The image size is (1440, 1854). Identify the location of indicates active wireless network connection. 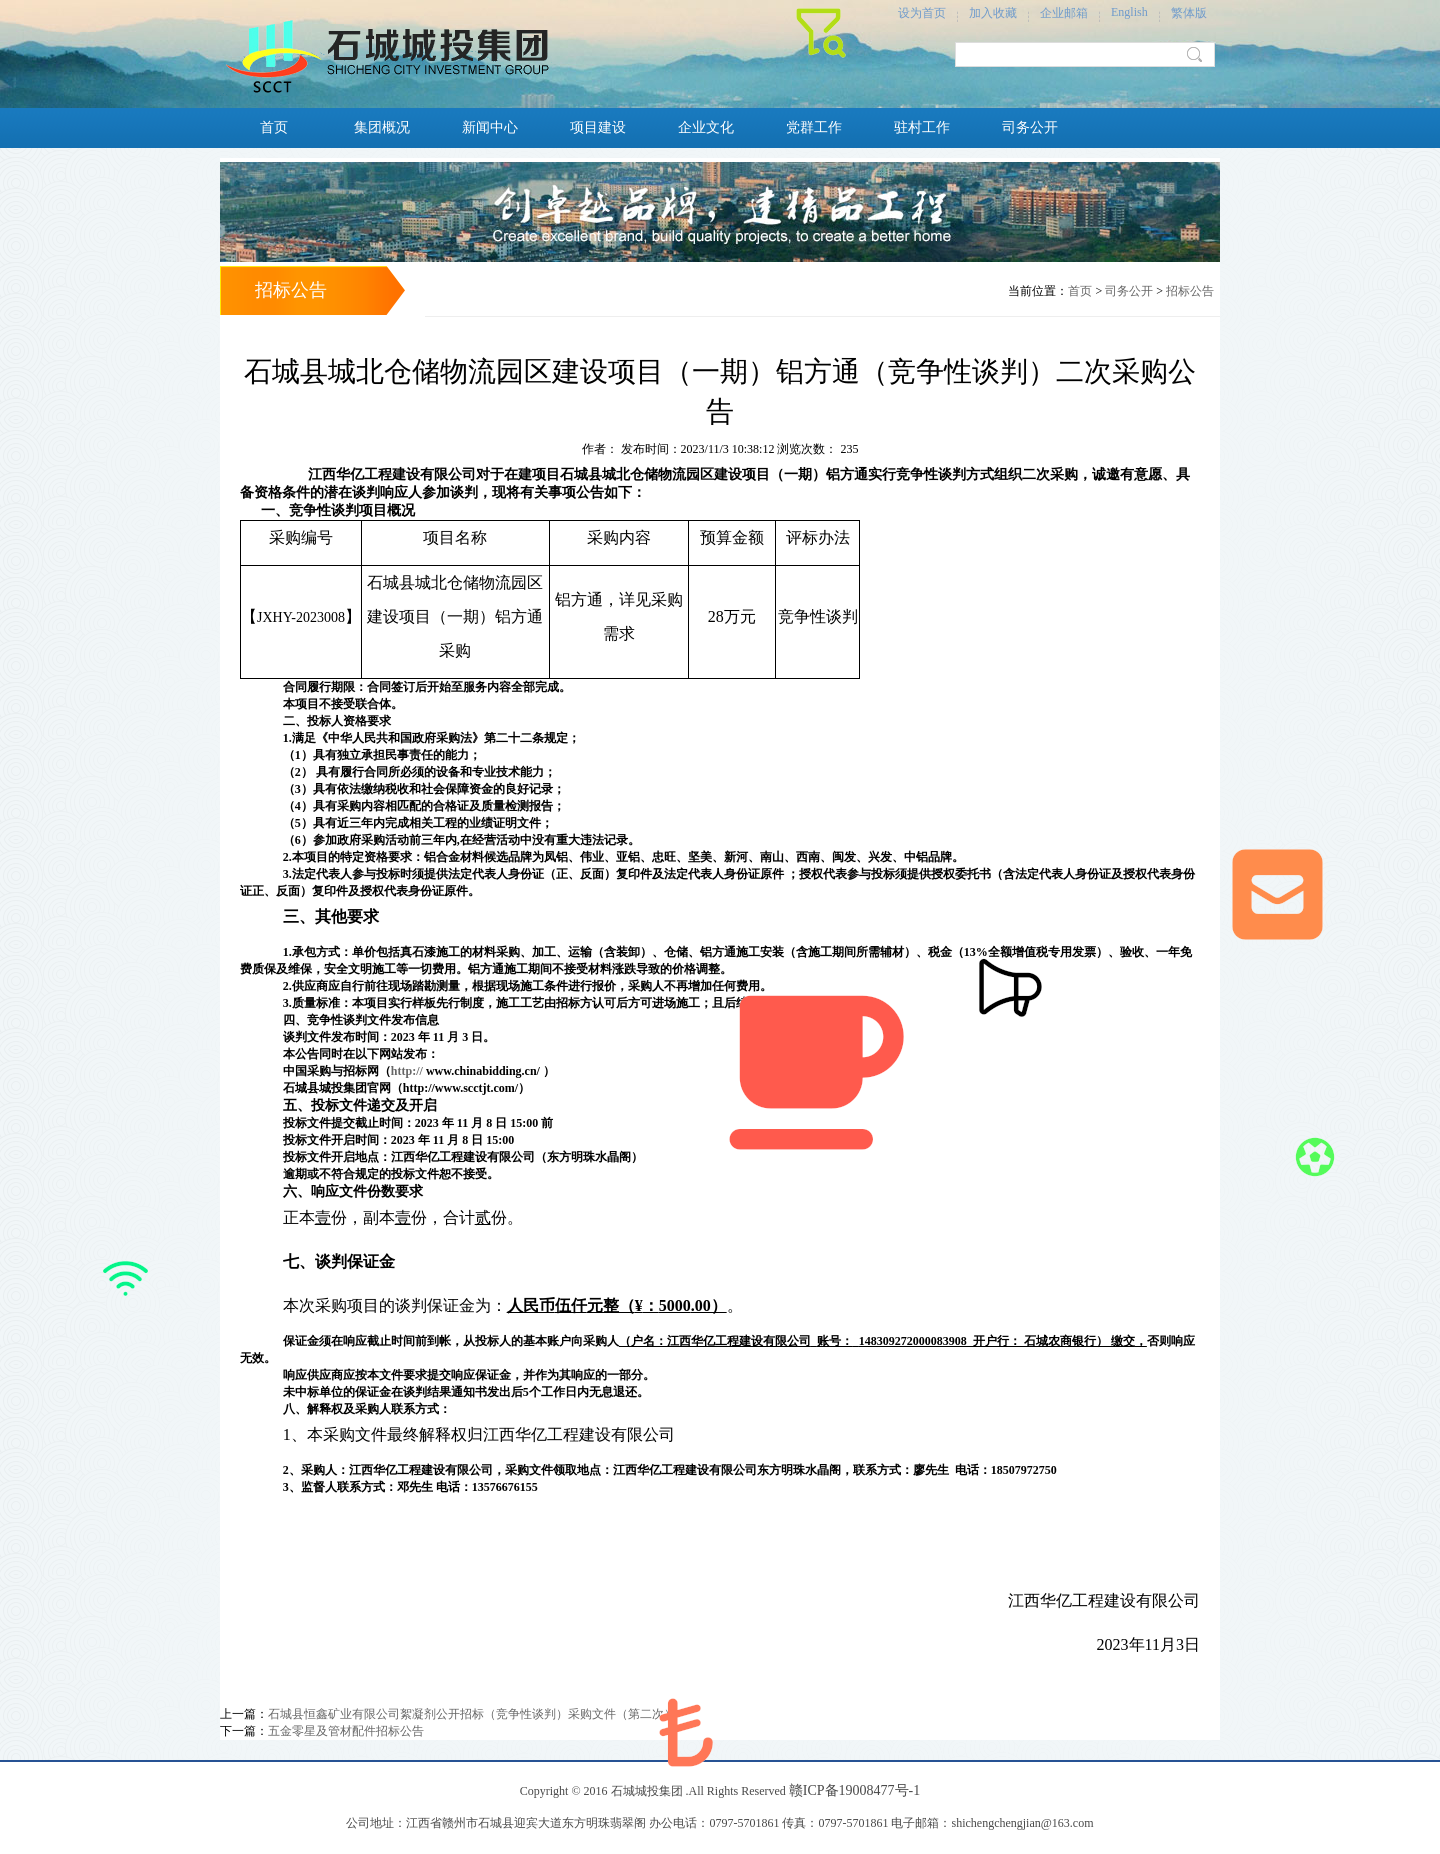
(125, 1277).